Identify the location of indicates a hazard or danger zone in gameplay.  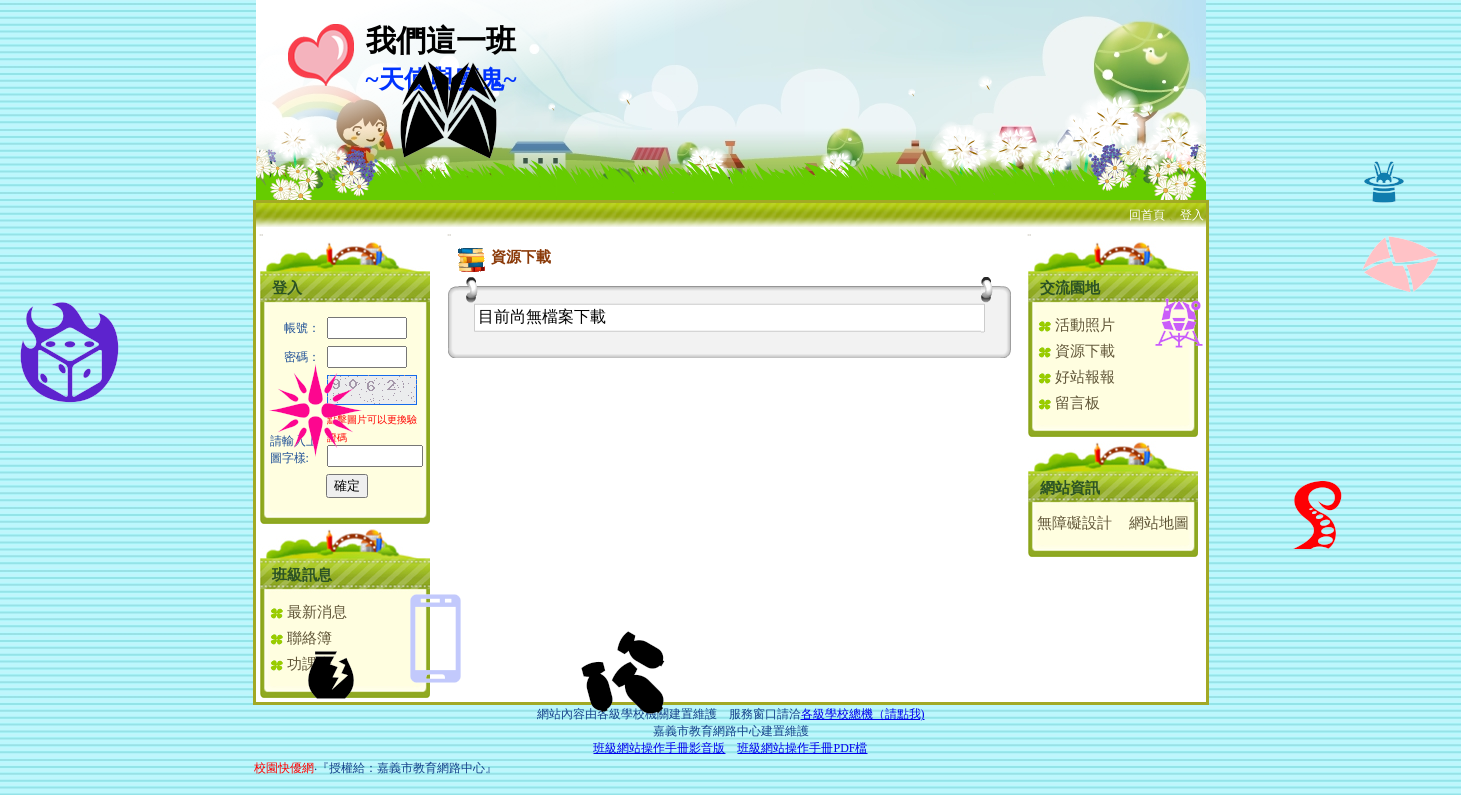
(315, 410).